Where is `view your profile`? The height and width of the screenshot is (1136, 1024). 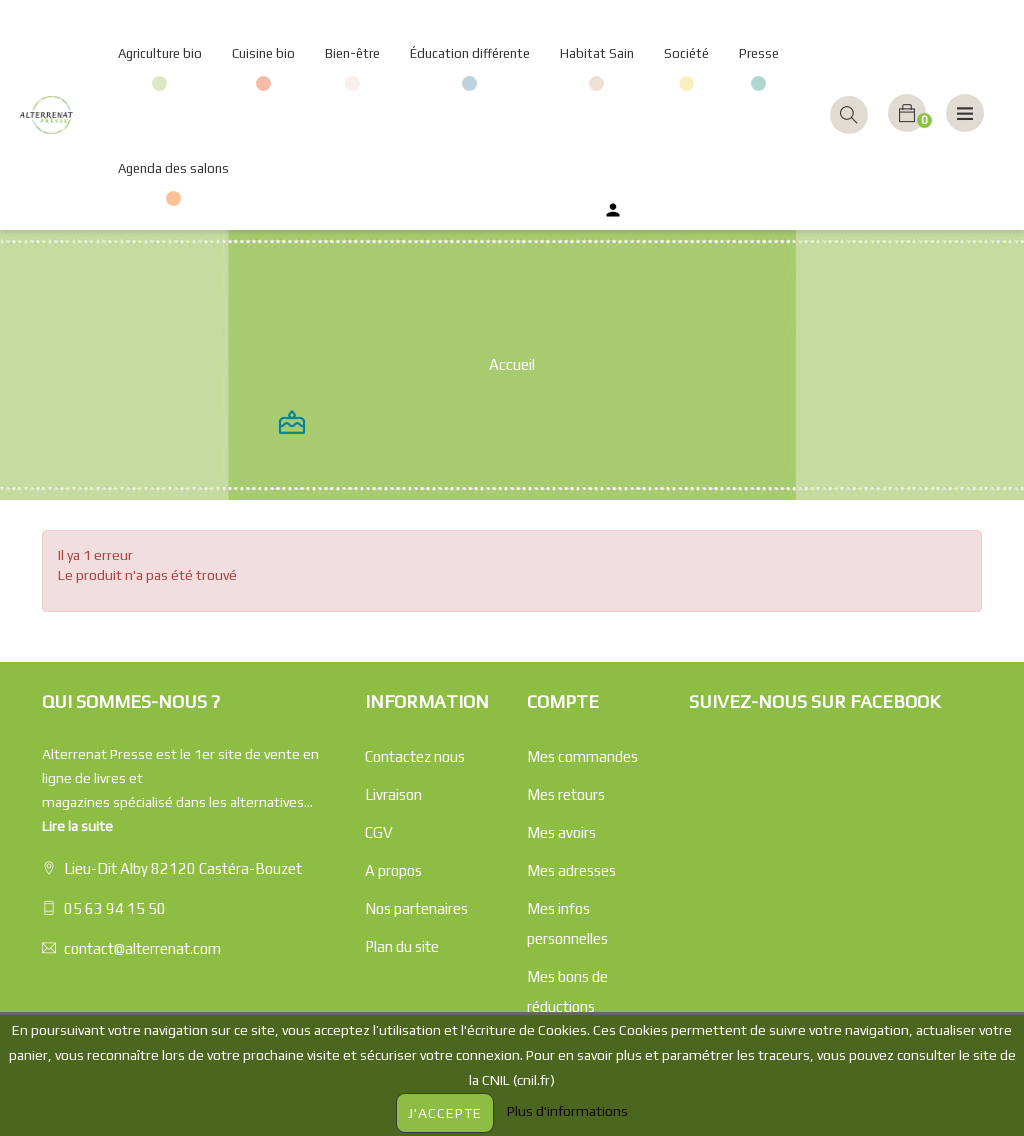 view your profile is located at coordinates (613, 210).